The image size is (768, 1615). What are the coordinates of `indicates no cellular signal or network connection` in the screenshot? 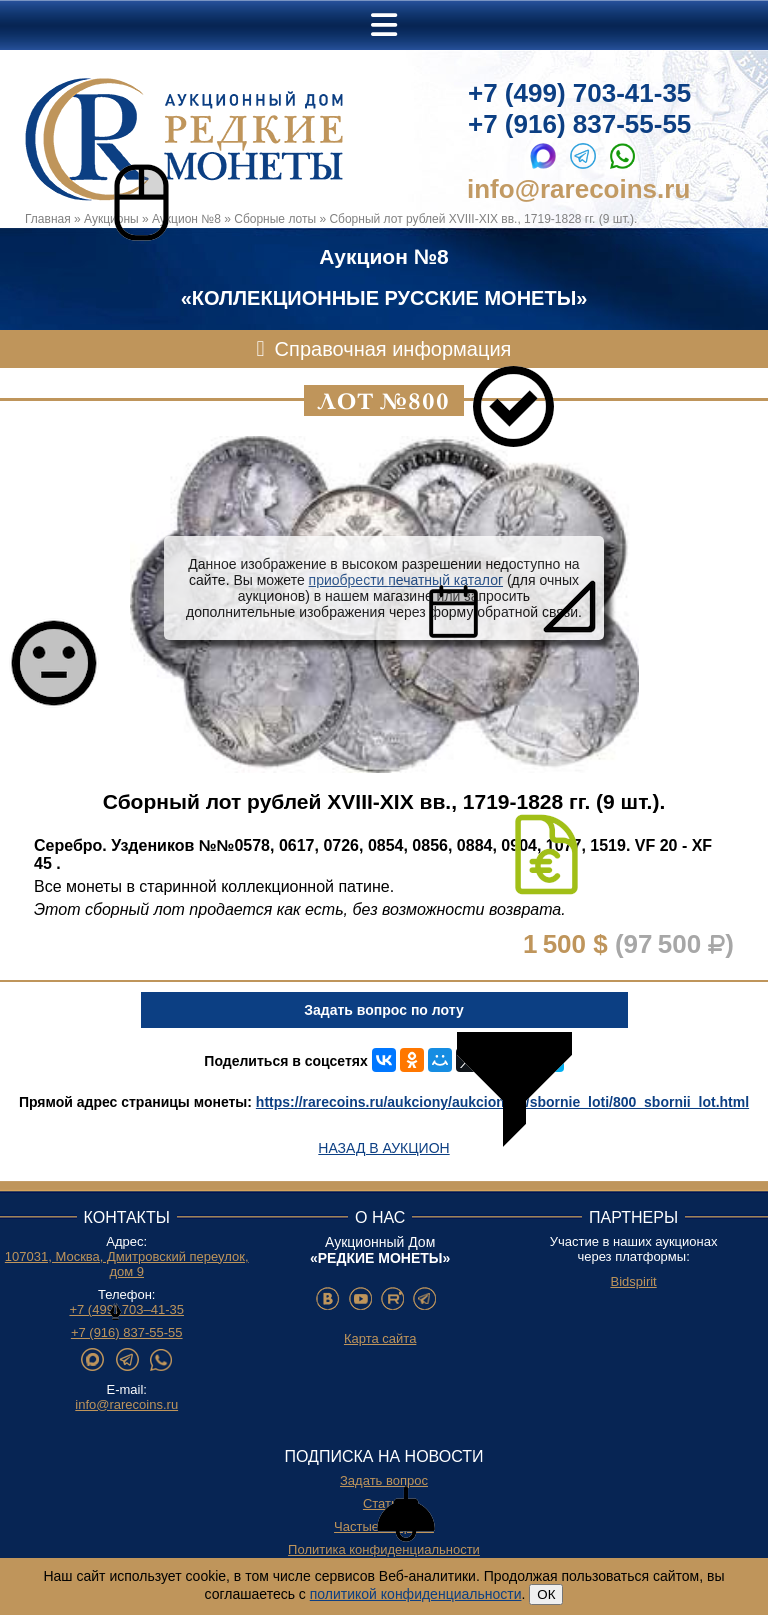 It's located at (567, 604).